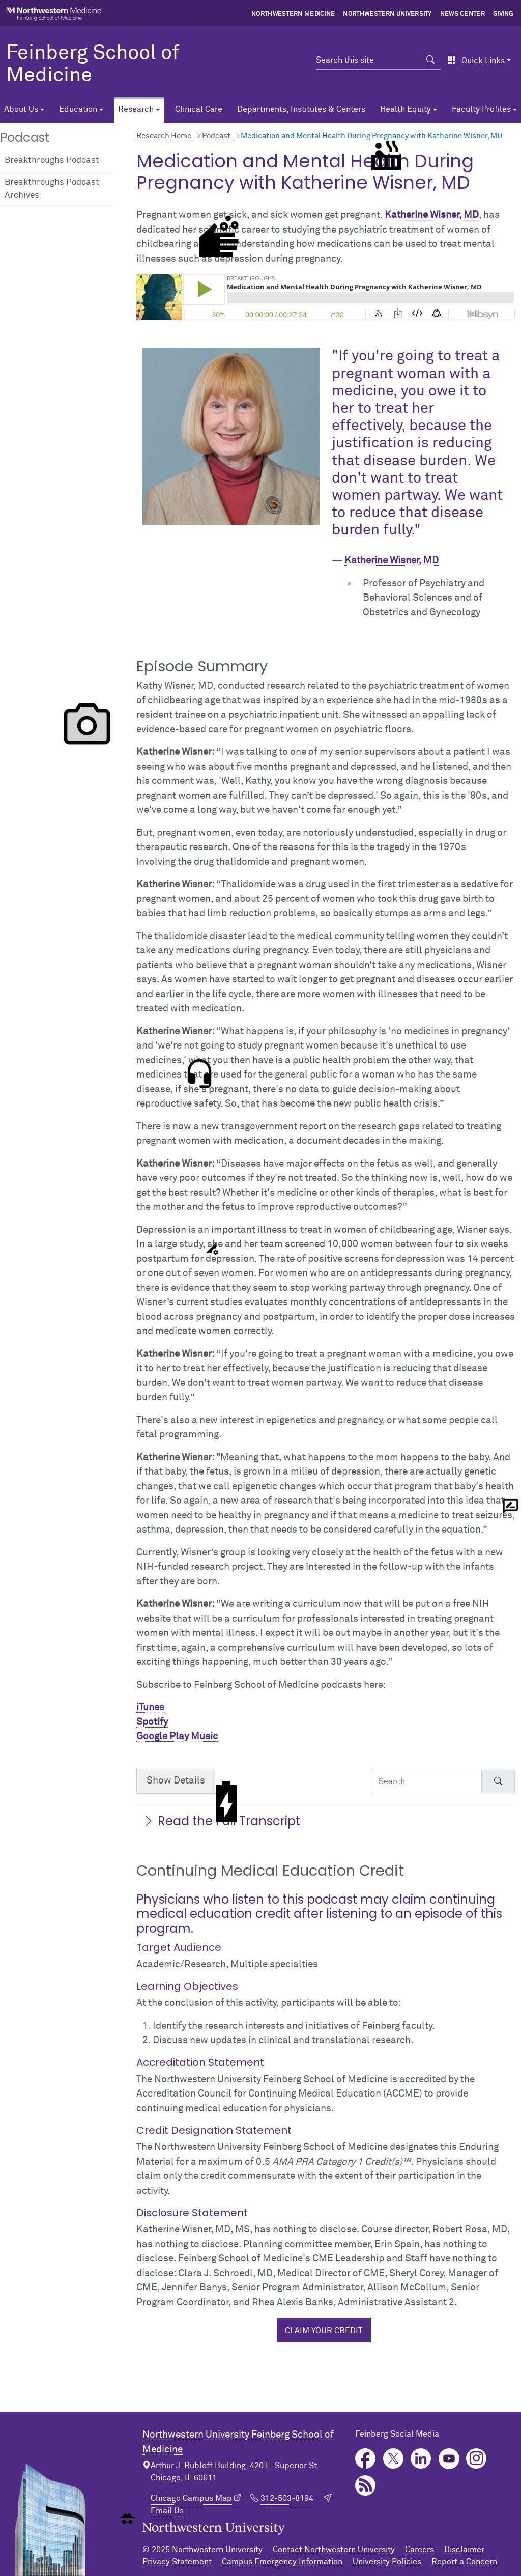 The width and height of the screenshot is (521, 2576). What do you see at coordinates (220, 236) in the screenshot?
I see `indicates handwashing or hygiene facilities nearby` at bounding box center [220, 236].